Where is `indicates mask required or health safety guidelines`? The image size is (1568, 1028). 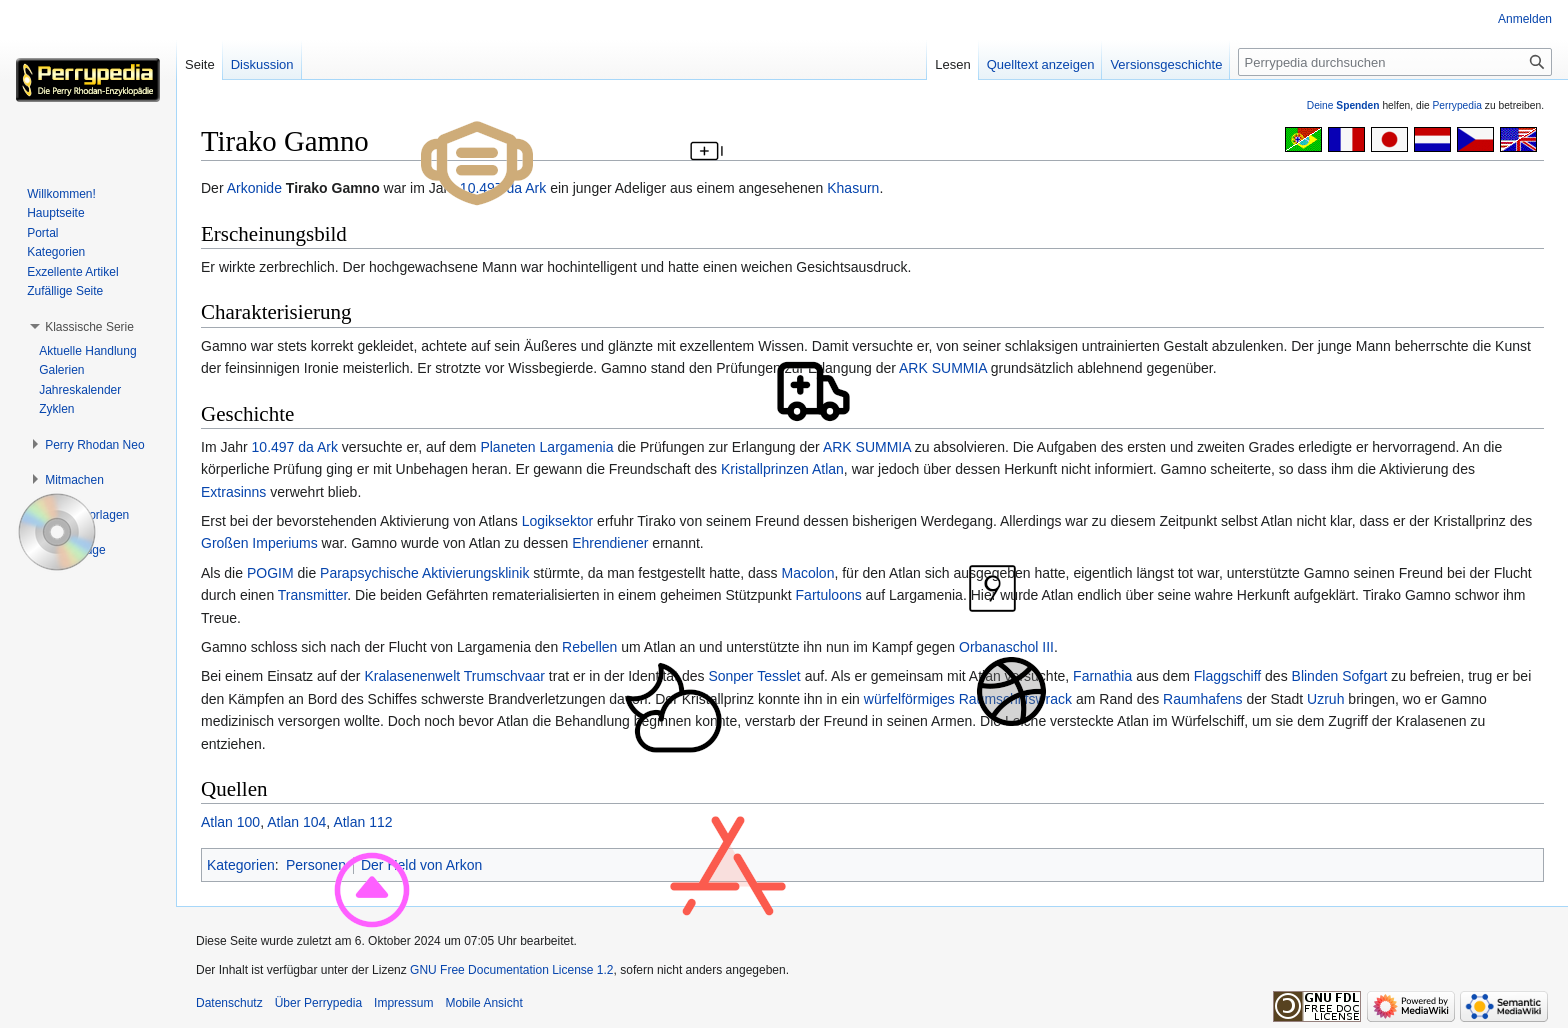
indicates mask required or health safety guidelines is located at coordinates (477, 165).